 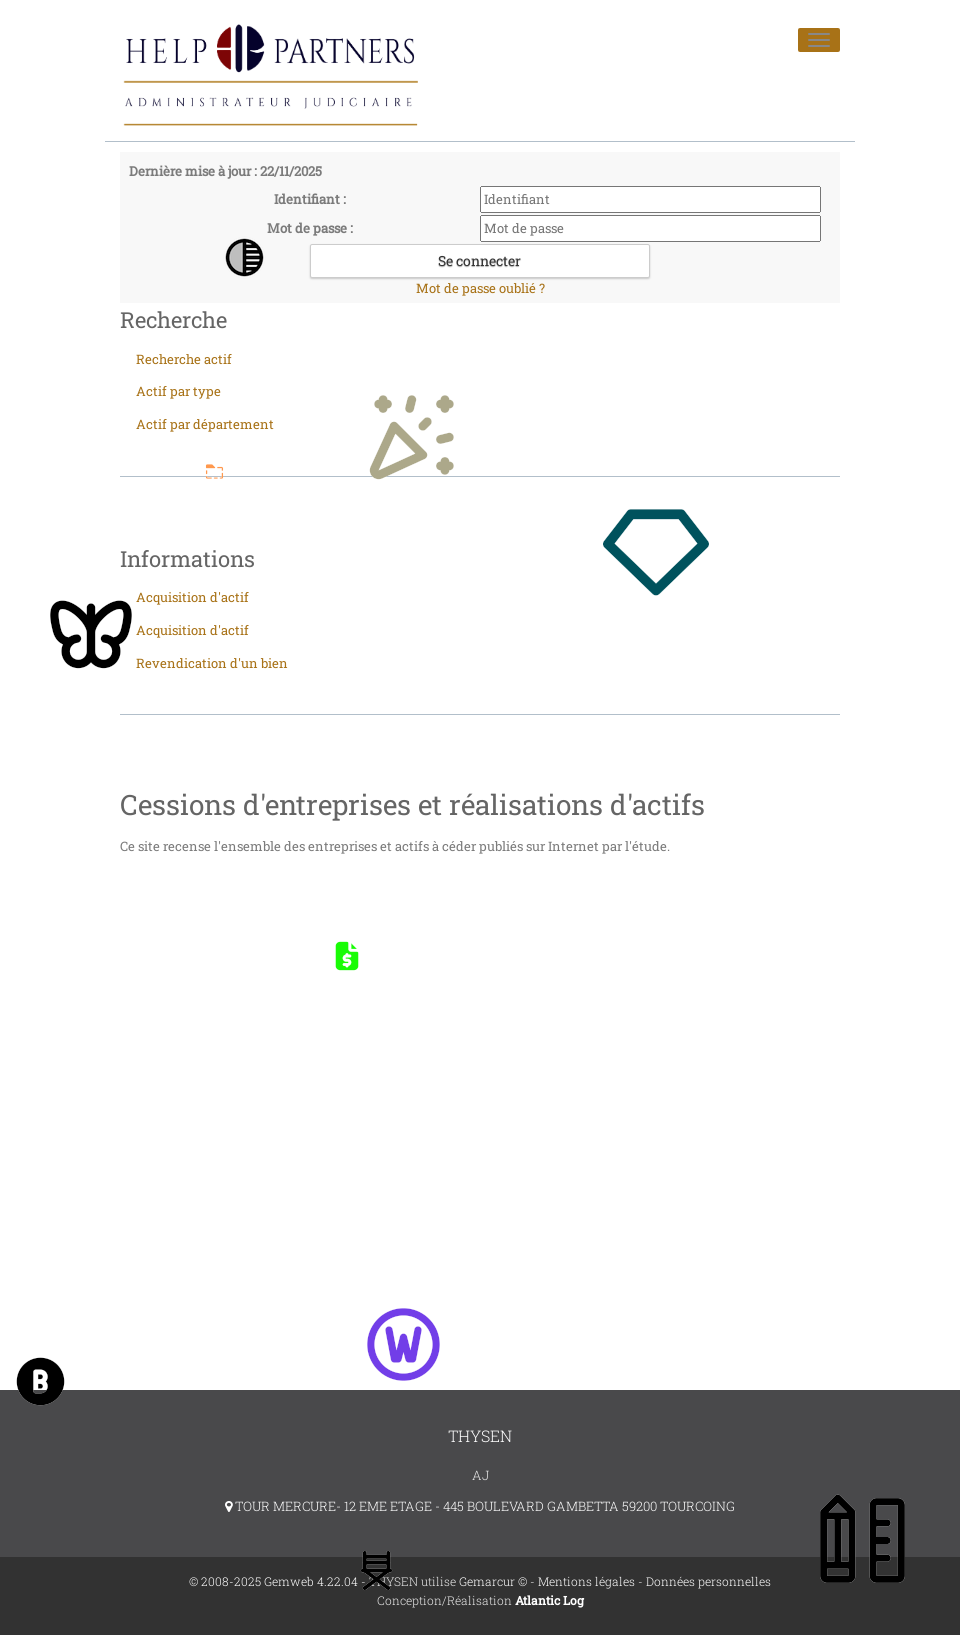 I want to click on apply bold formatting to selected text, so click(x=40, y=1381).